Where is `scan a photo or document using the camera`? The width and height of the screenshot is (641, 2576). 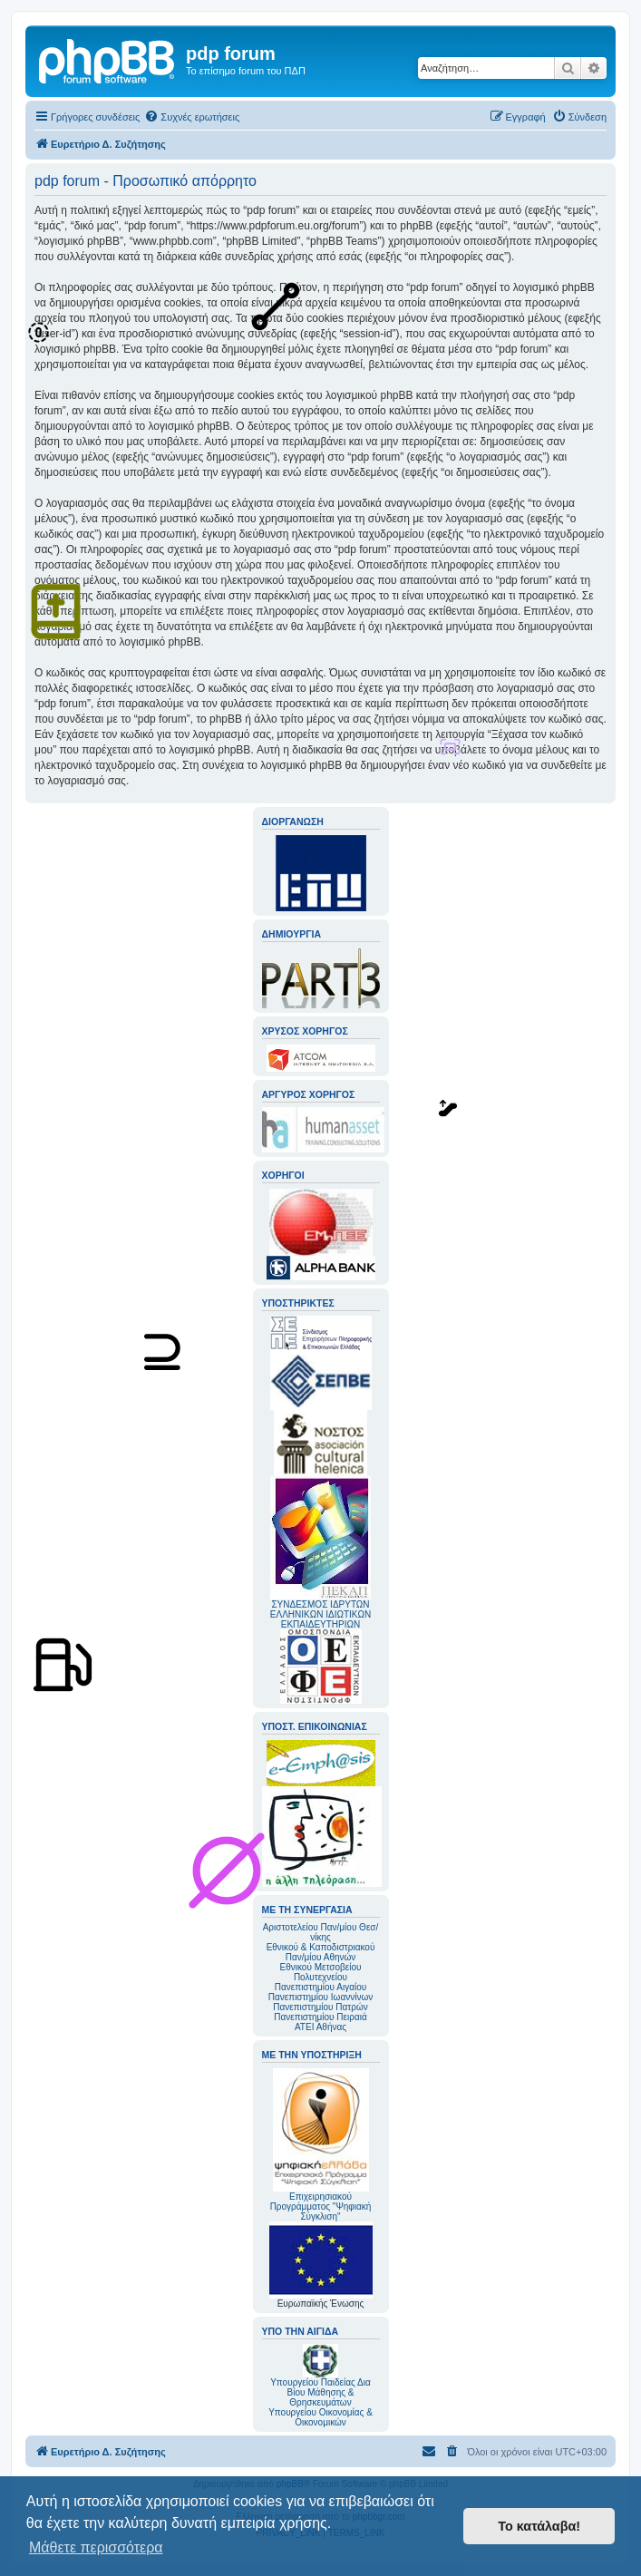 scan a photo or document using the camera is located at coordinates (450, 746).